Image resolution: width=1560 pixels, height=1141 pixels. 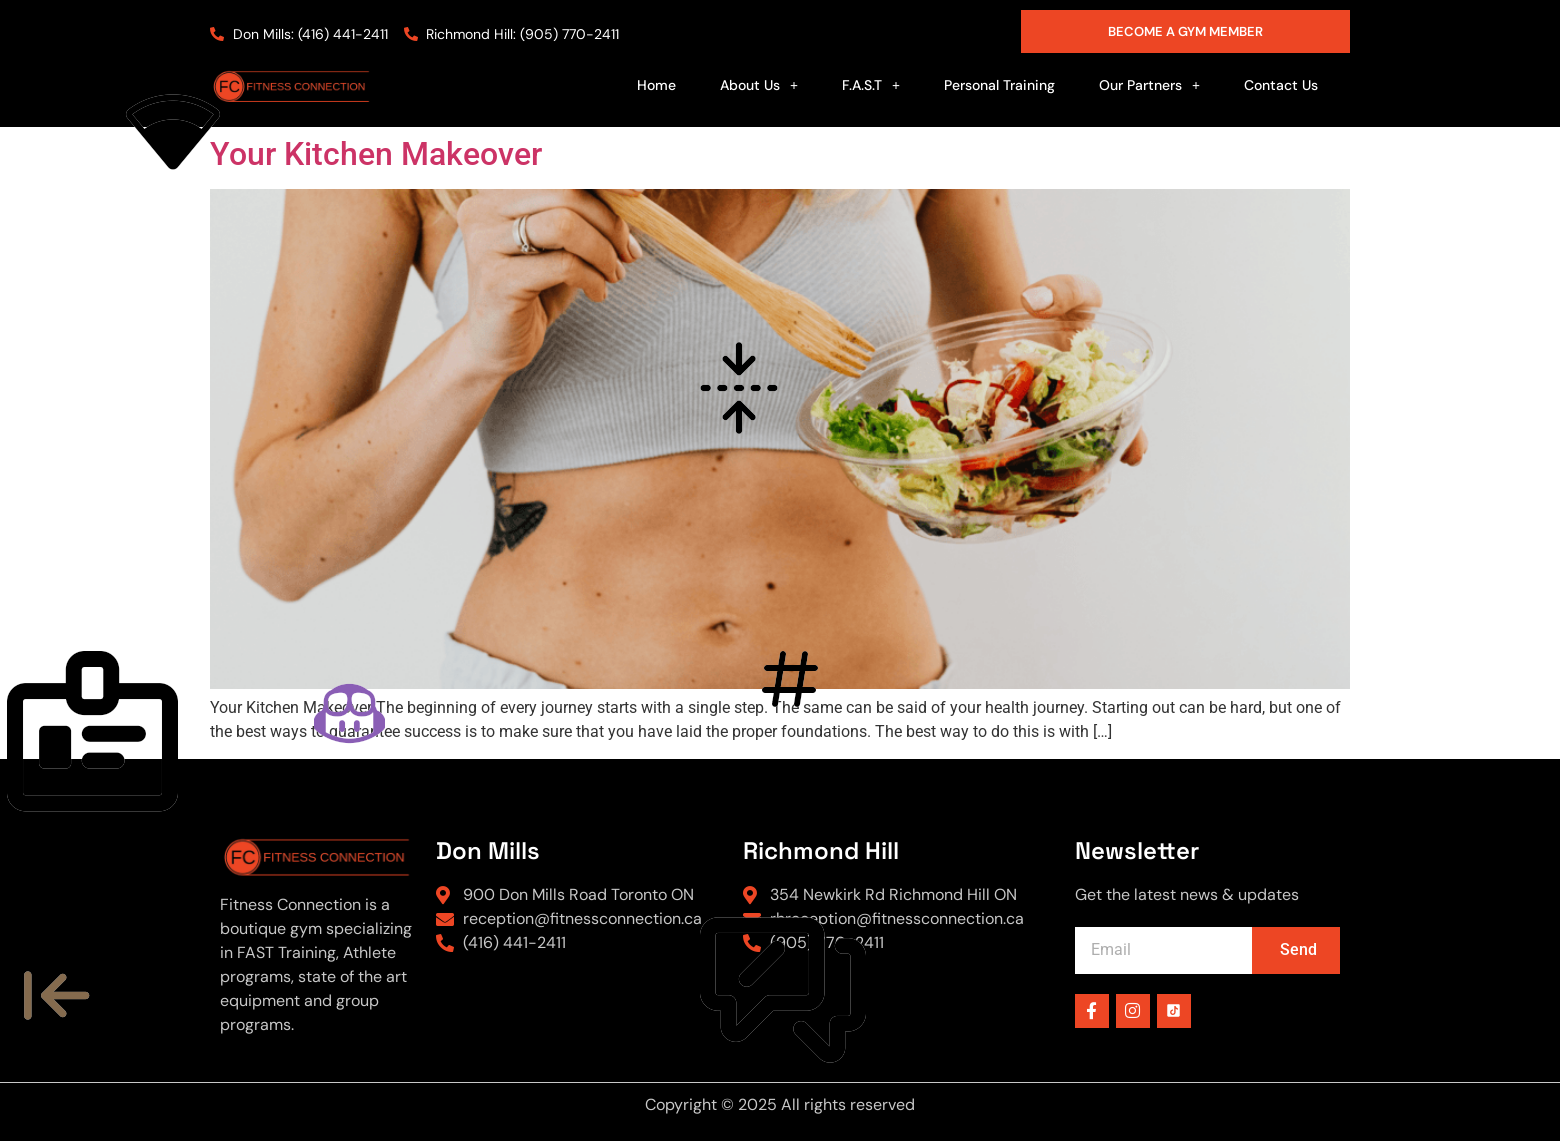 What do you see at coordinates (92, 736) in the screenshot?
I see `view your profile or identification` at bounding box center [92, 736].